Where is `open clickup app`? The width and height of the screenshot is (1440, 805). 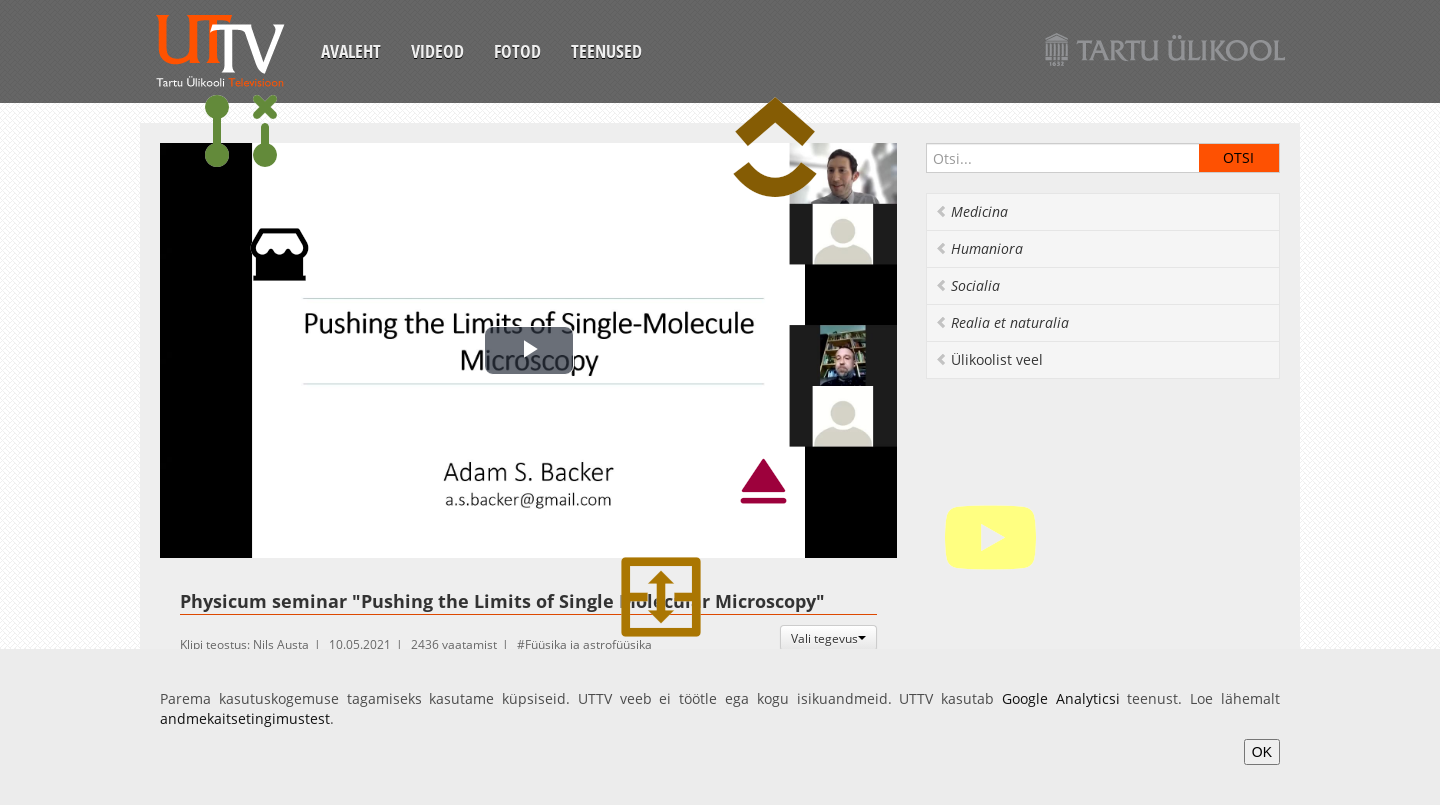
open clickup app is located at coordinates (775, 147).